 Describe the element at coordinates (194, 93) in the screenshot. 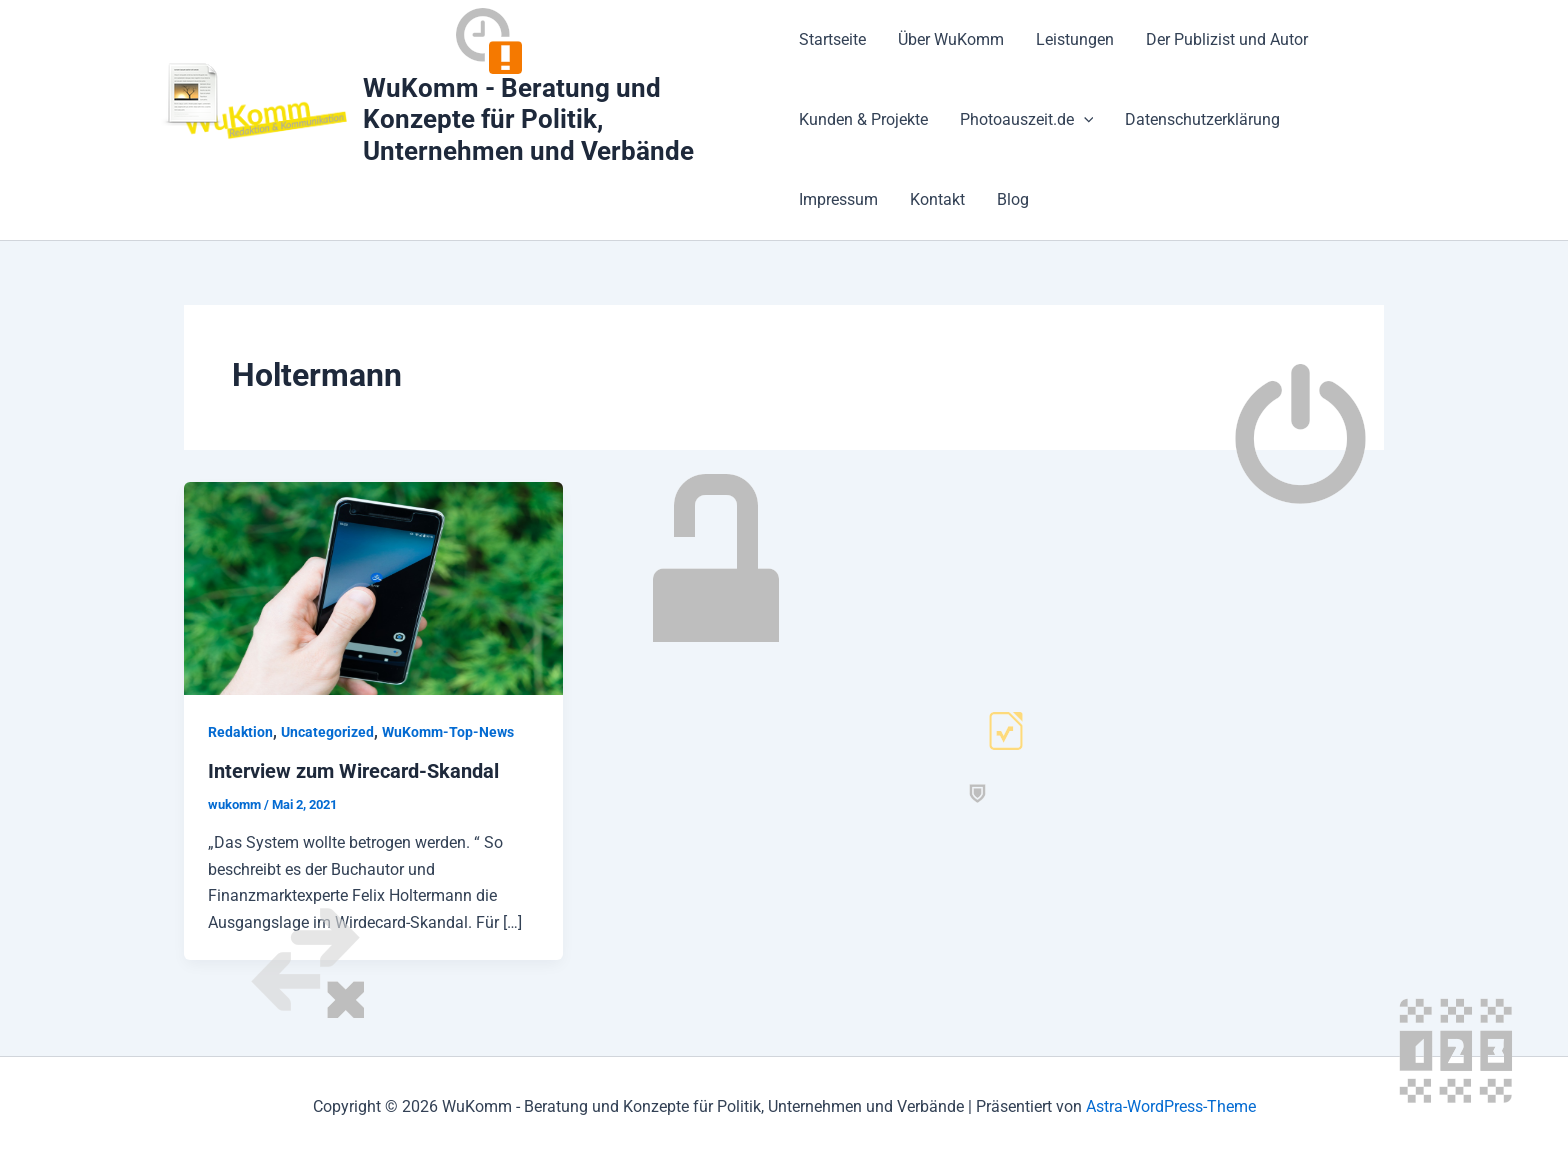

I see `open a document file` at that location.